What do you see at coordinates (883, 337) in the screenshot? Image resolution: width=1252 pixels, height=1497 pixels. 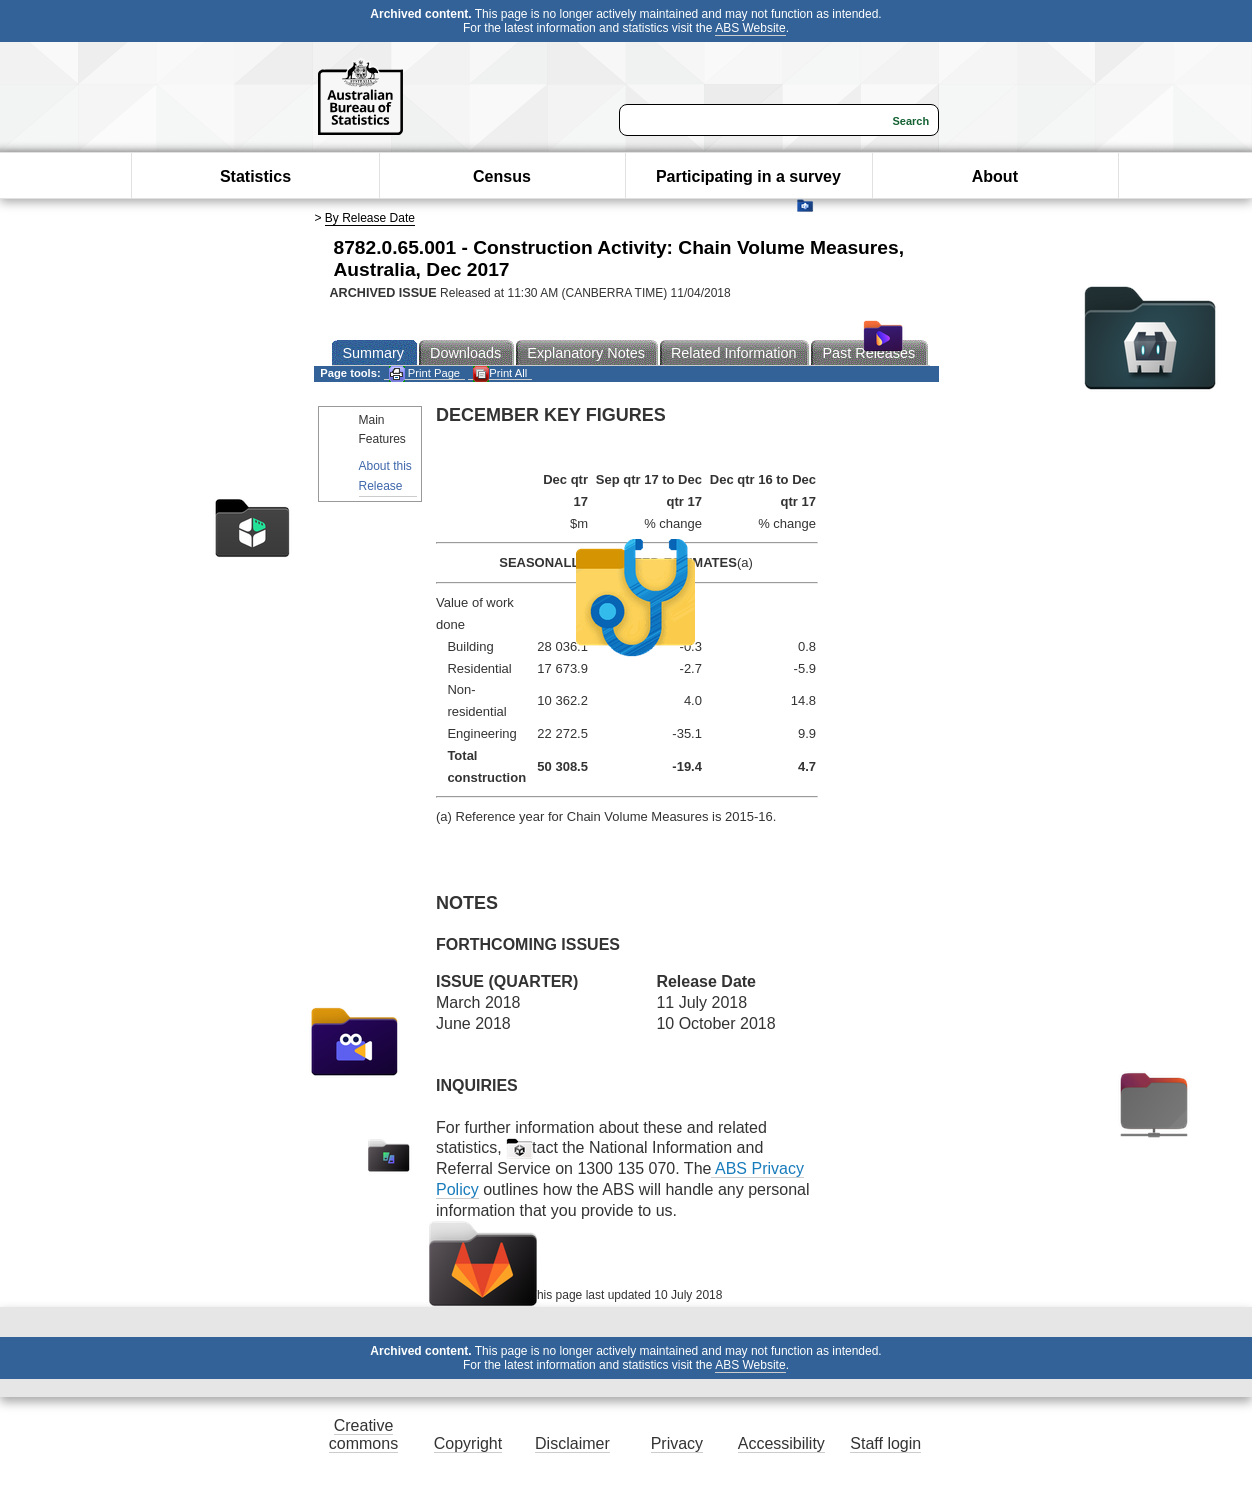 I see `open wondershare uniconverter project folder` at bounding box center [883, 337].